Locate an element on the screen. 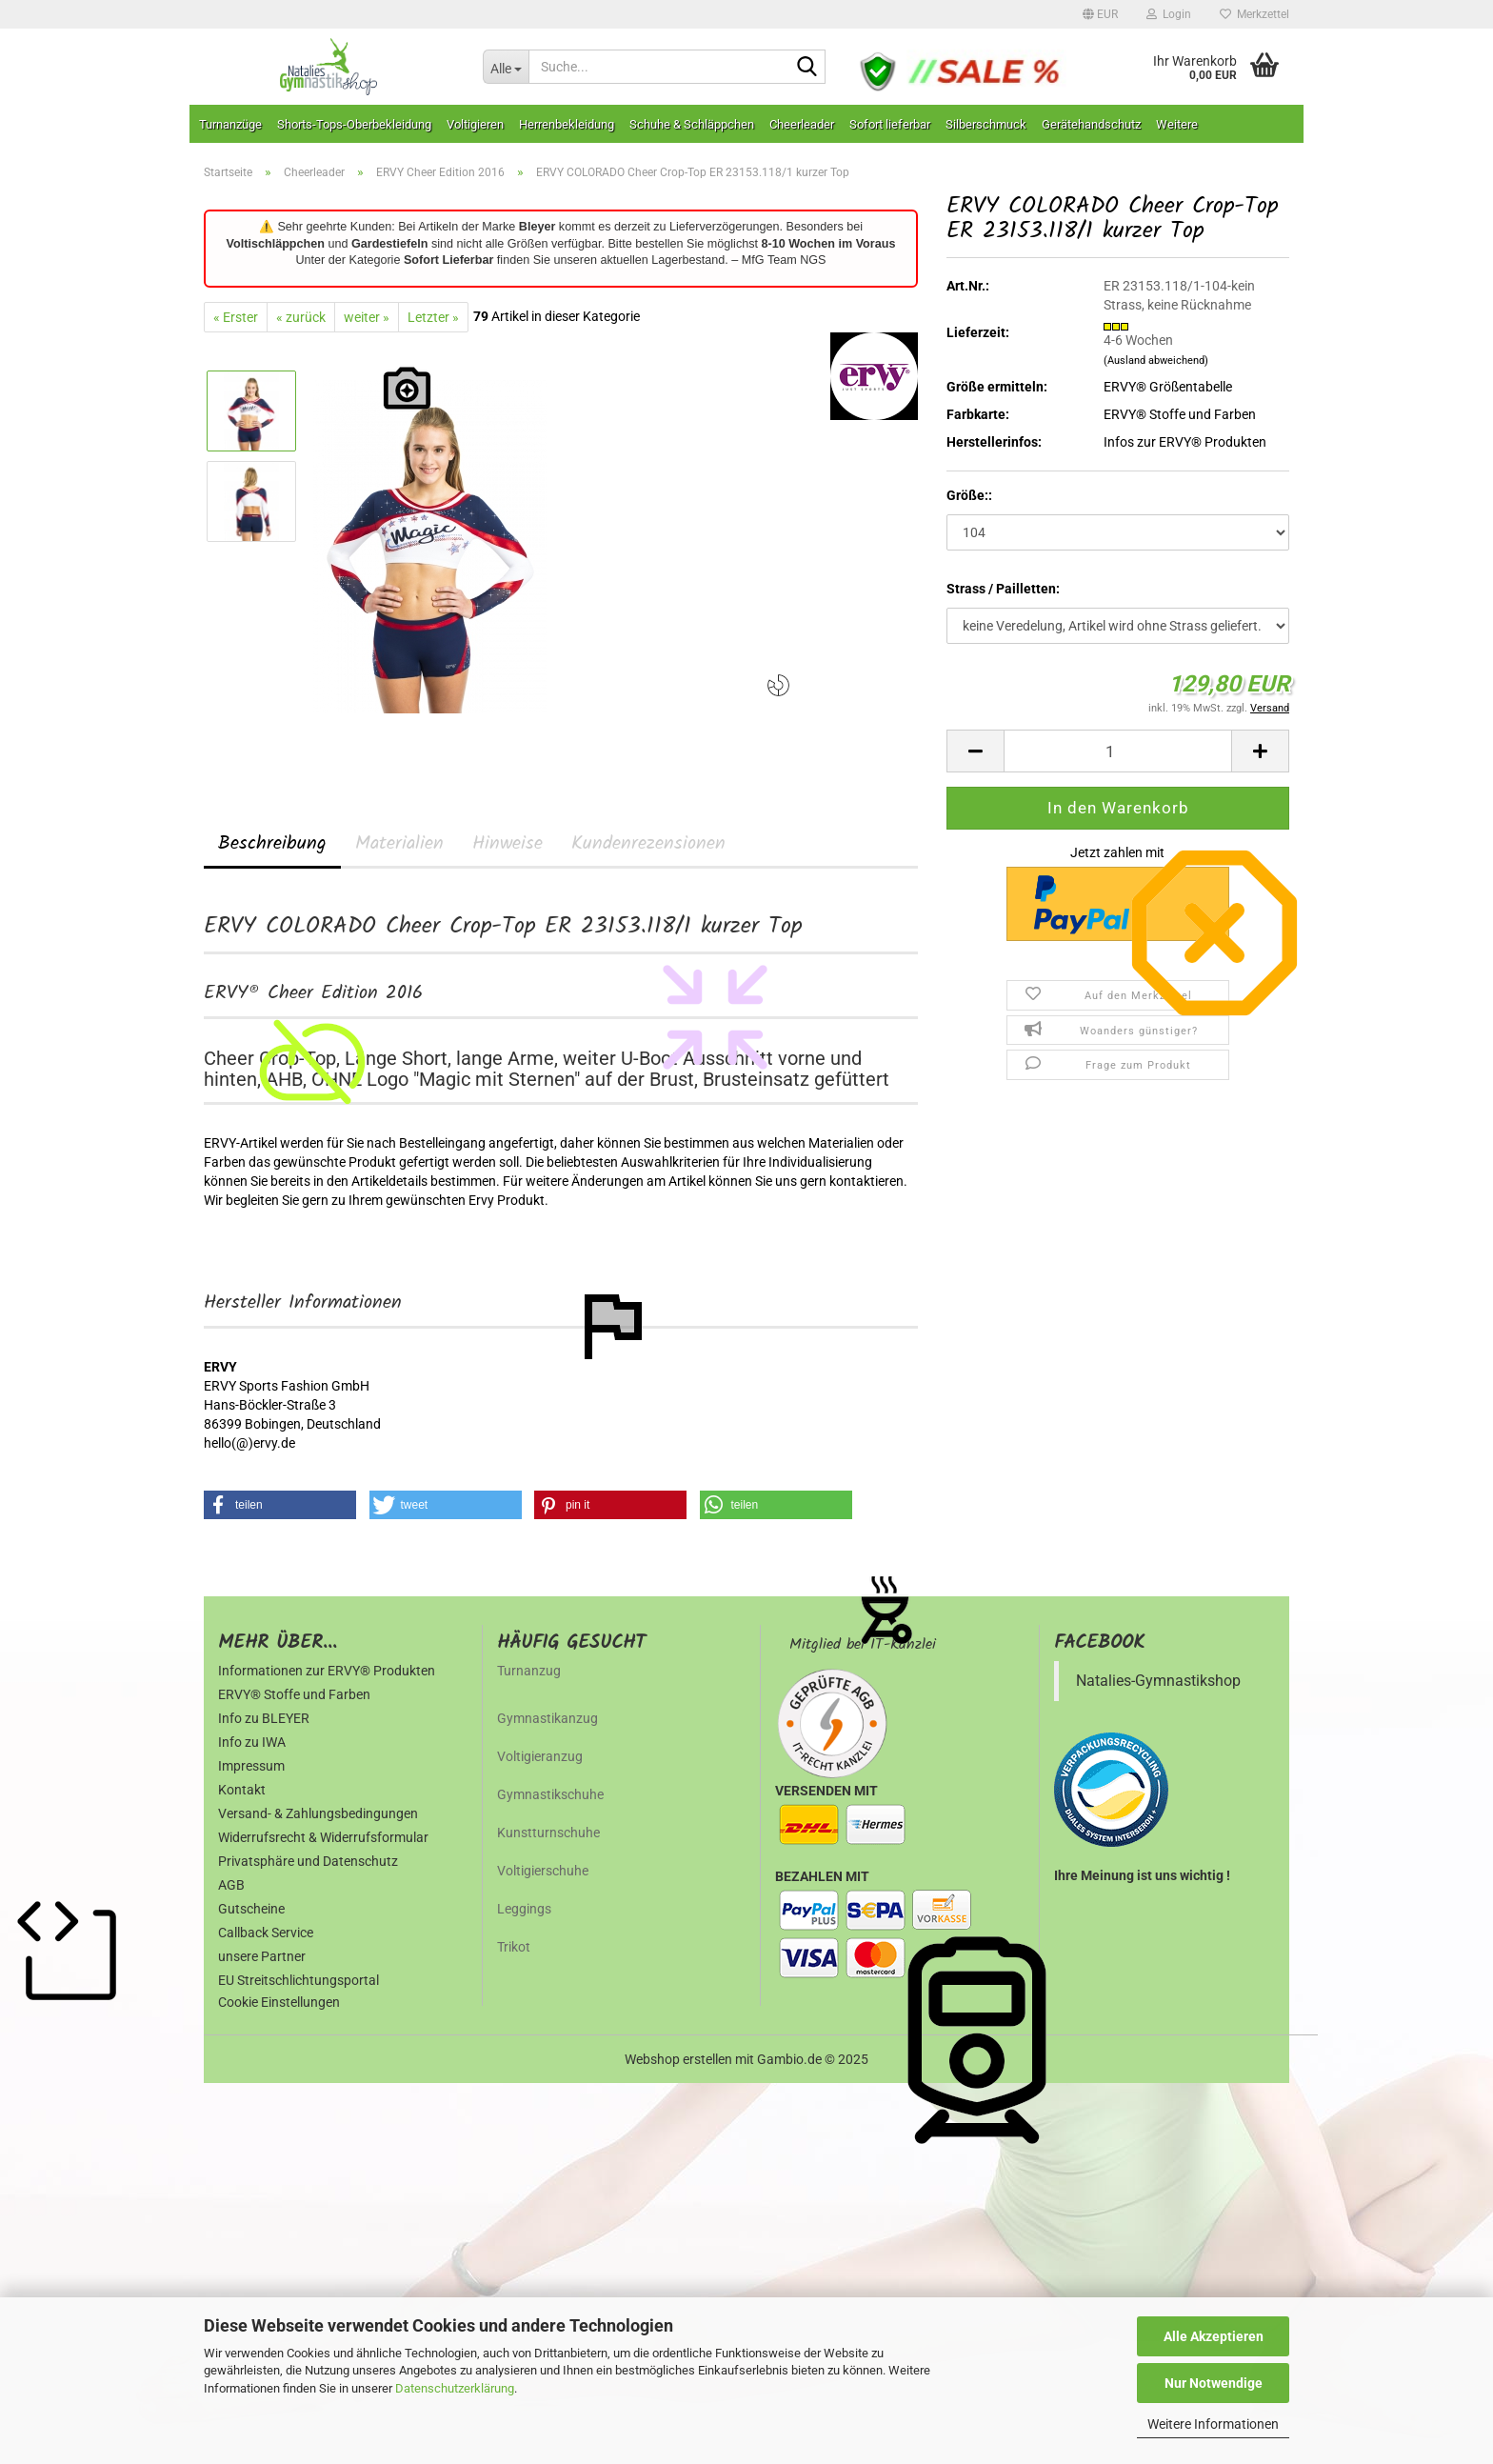 The width and height of the screenshot is (1493, 2464). enhance or improve photo quality is located at coordinates (407, 388).